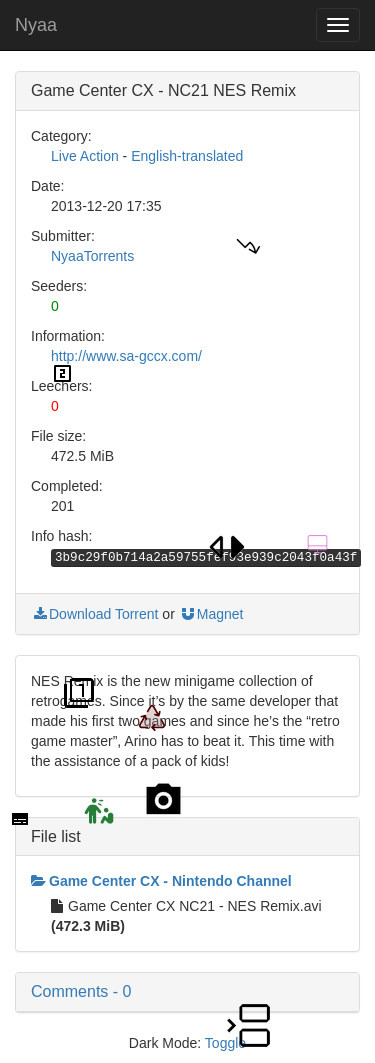 The image size is (375, 1063). What do you see at coordinates (20, 819) in the screenshot?
I see `enable subtitles or closed captions` at bounding box center [20, 819].